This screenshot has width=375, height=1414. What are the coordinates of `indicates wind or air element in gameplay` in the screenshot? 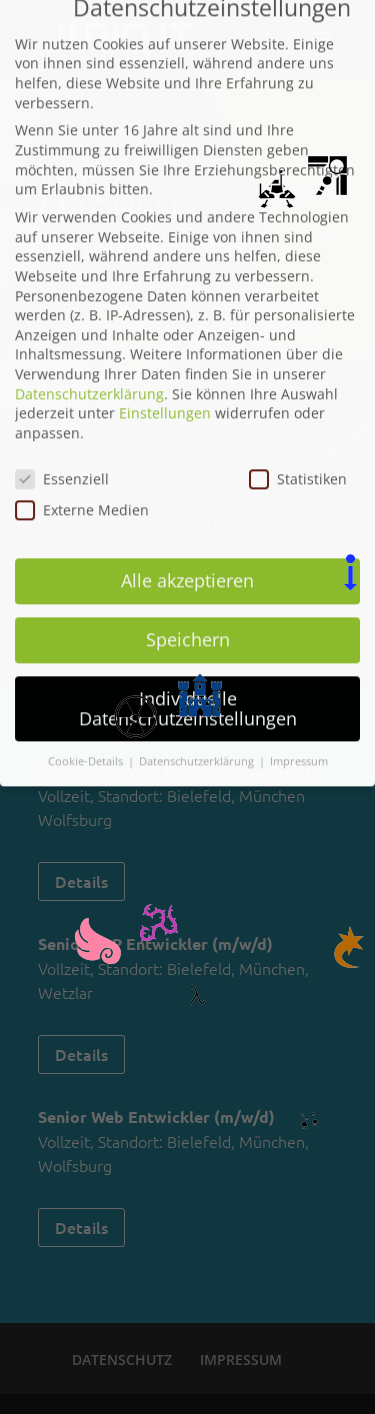 It's located at (98, 941).